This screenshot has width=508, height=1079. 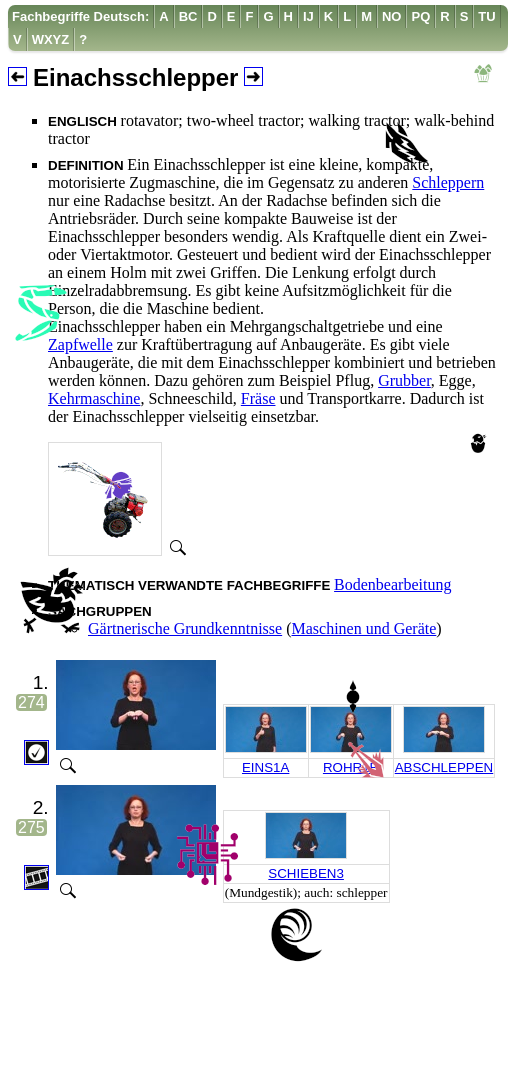 What do you see at coordinates (407, 143) in the screenshot?
I see `select direwolf as character or faction` at bounding box center [407, 143].